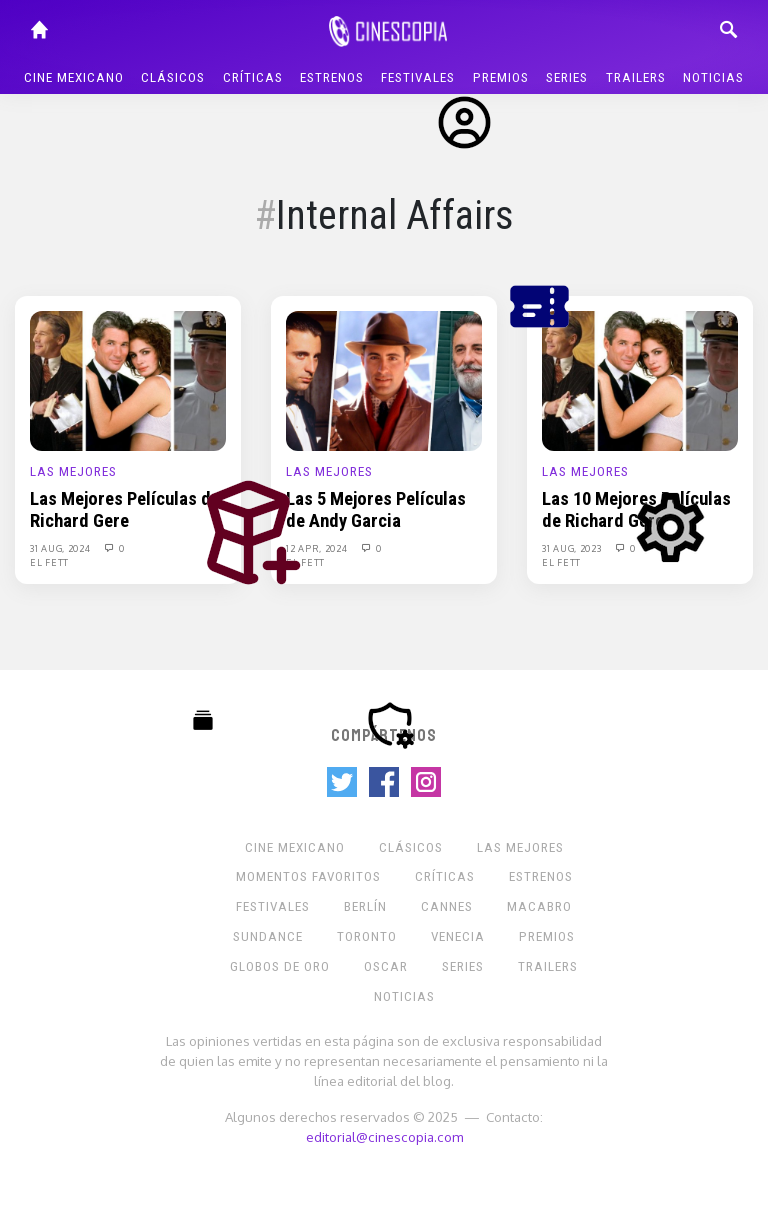  Describe the element at coordinates (390, 724) in the screenshot. I see `access security settings` at that location.